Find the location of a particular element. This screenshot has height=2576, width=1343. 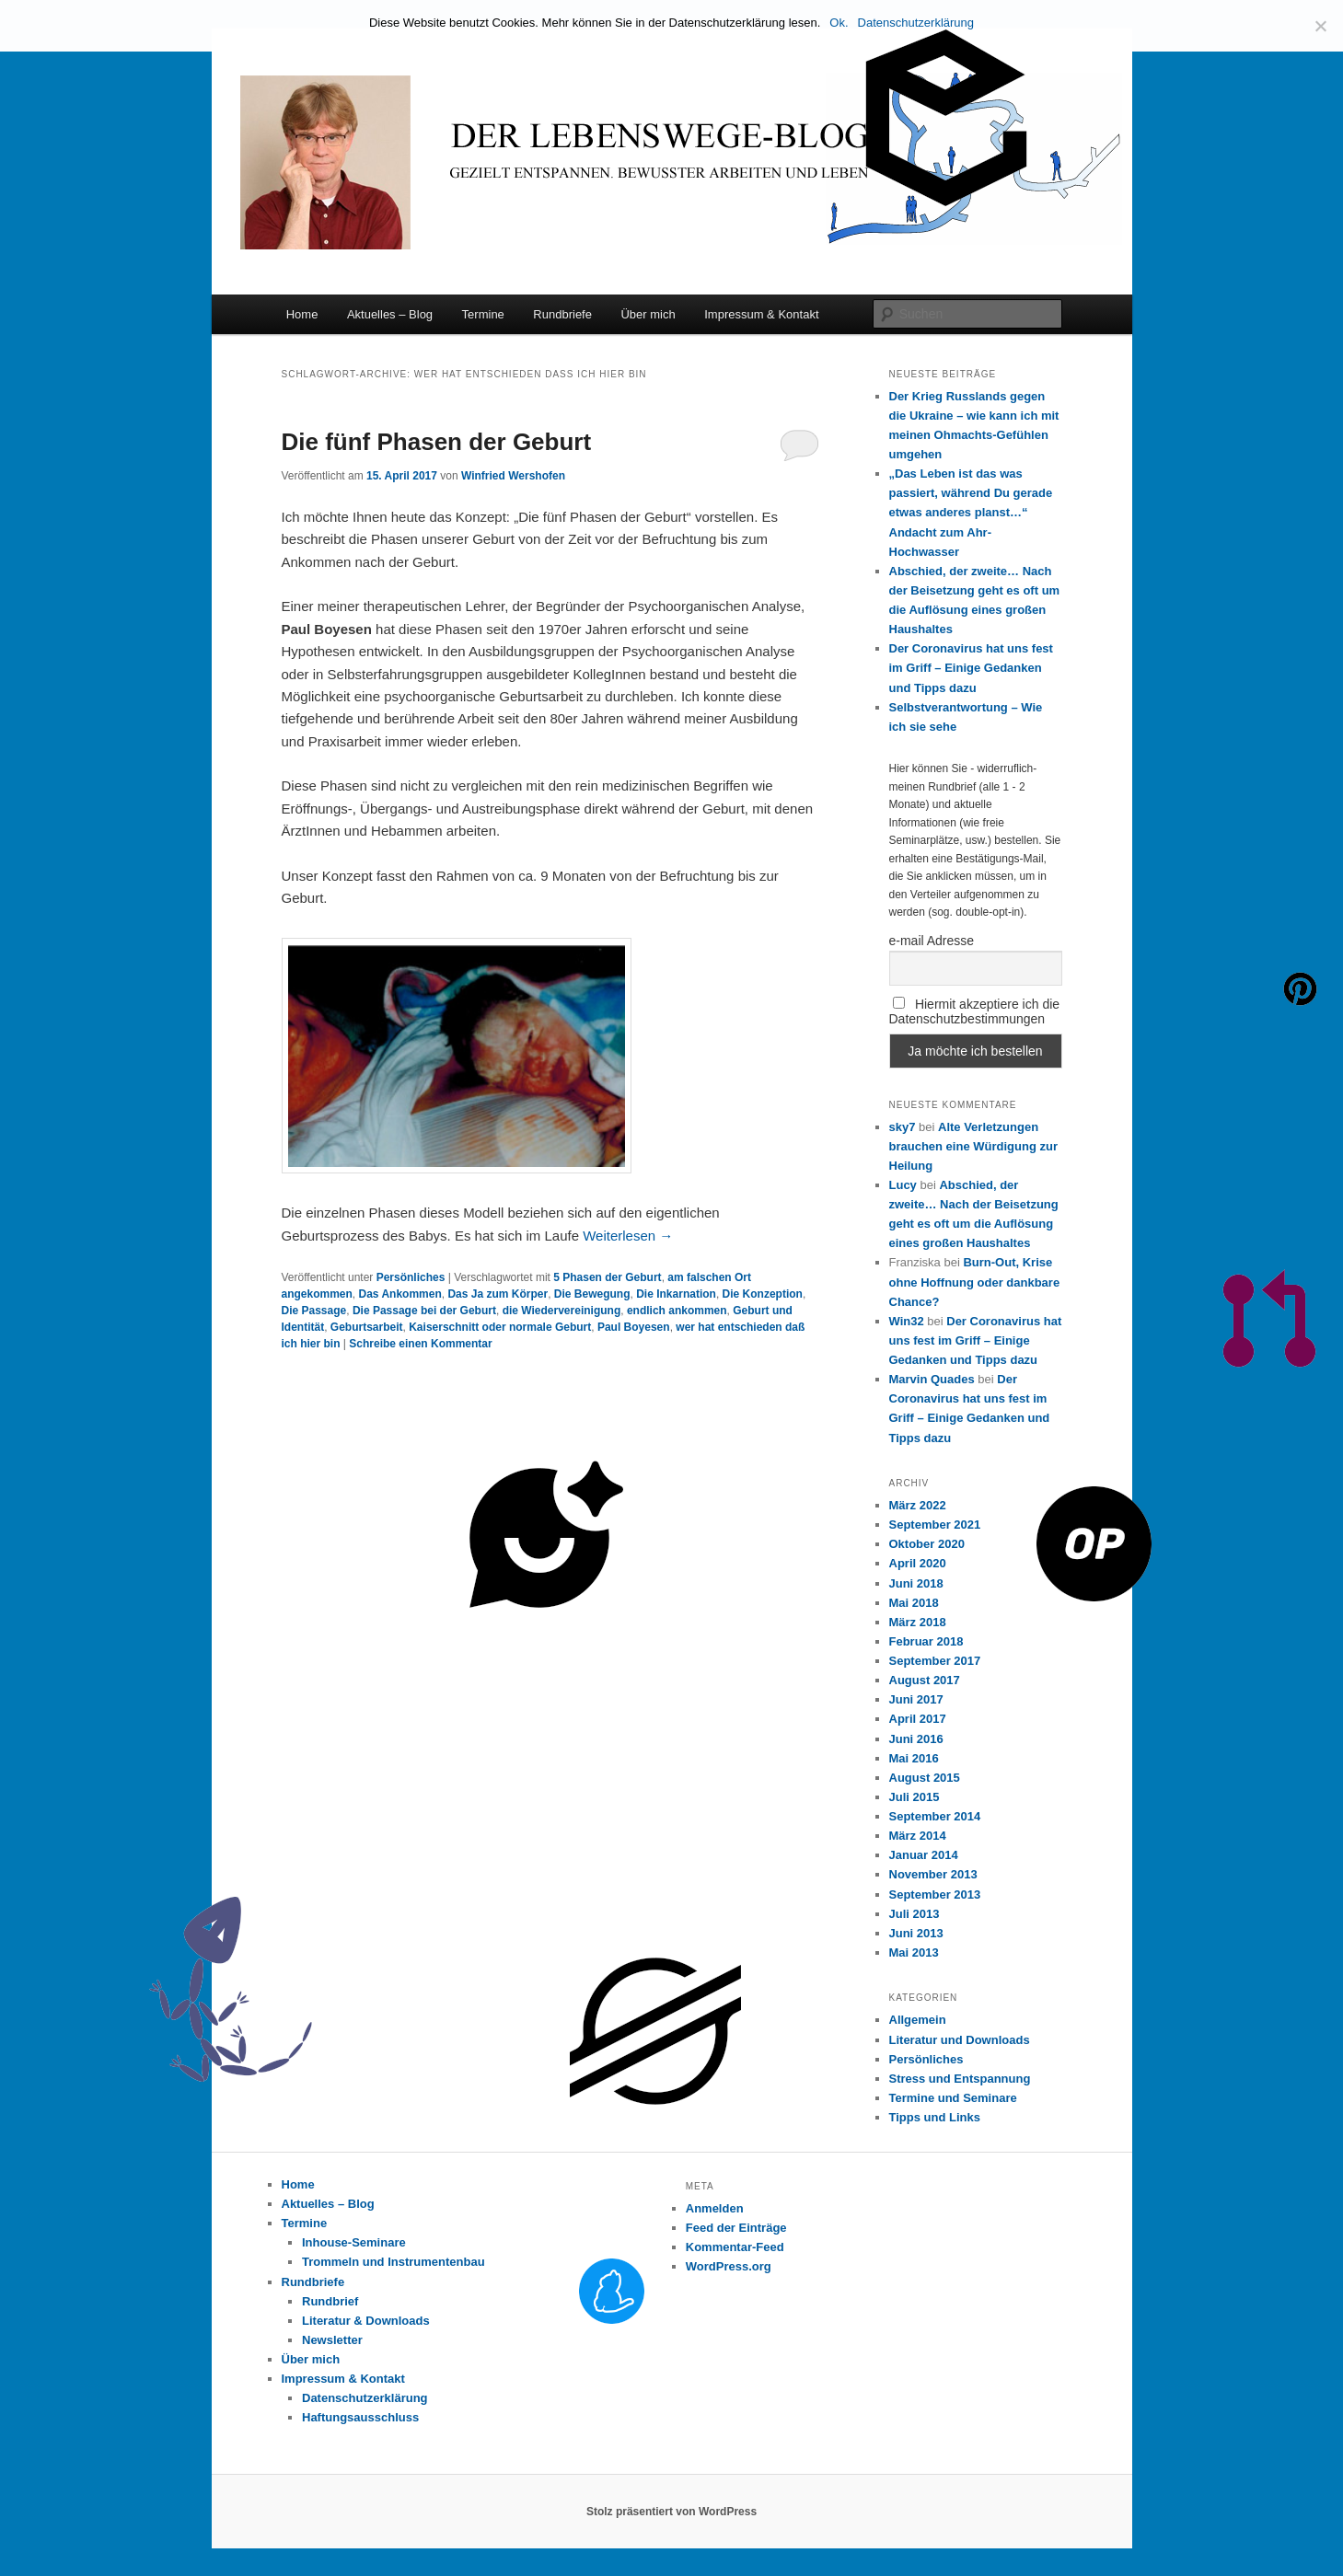

stellar cryptocurrency logo is located at coordinates (655, 2031).